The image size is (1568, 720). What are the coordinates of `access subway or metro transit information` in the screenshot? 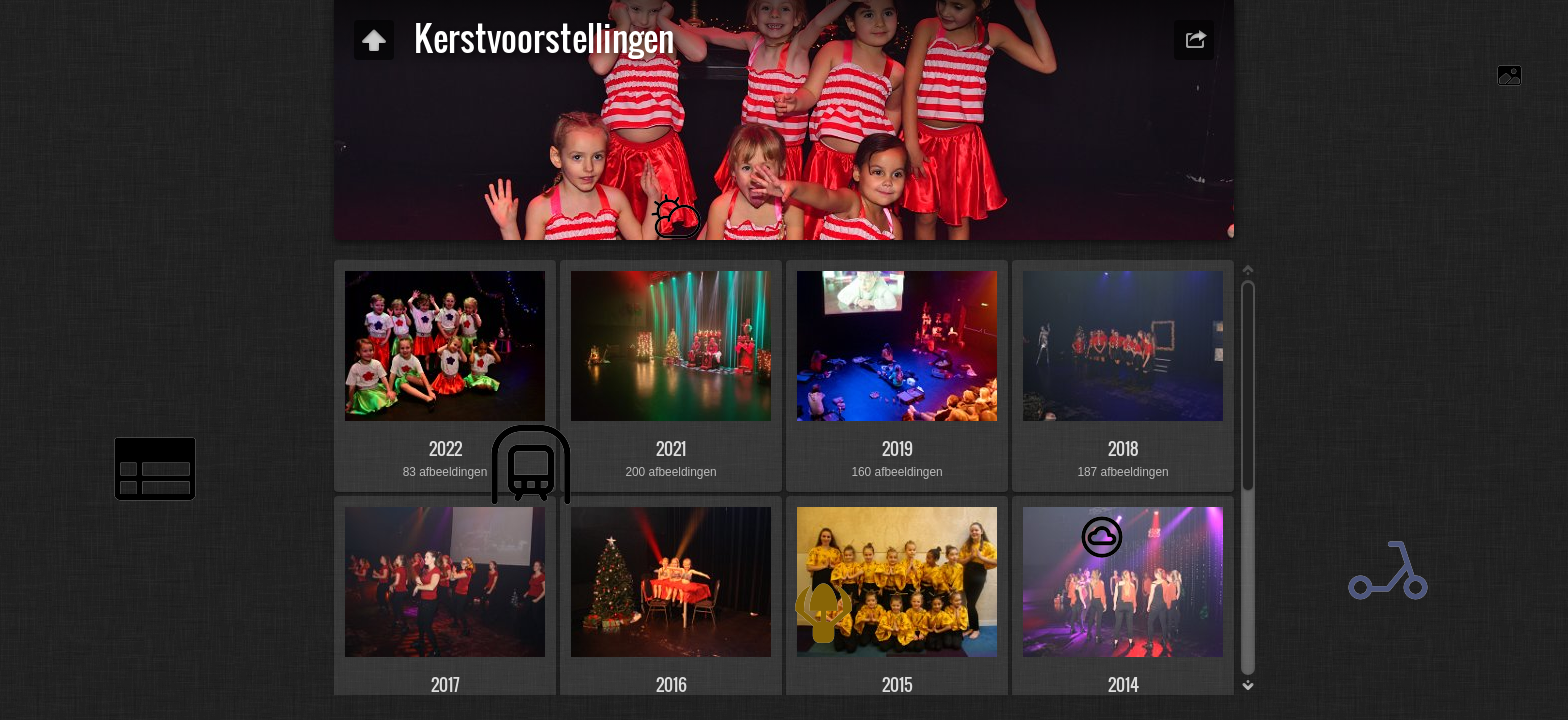 It's located at (531, 468).